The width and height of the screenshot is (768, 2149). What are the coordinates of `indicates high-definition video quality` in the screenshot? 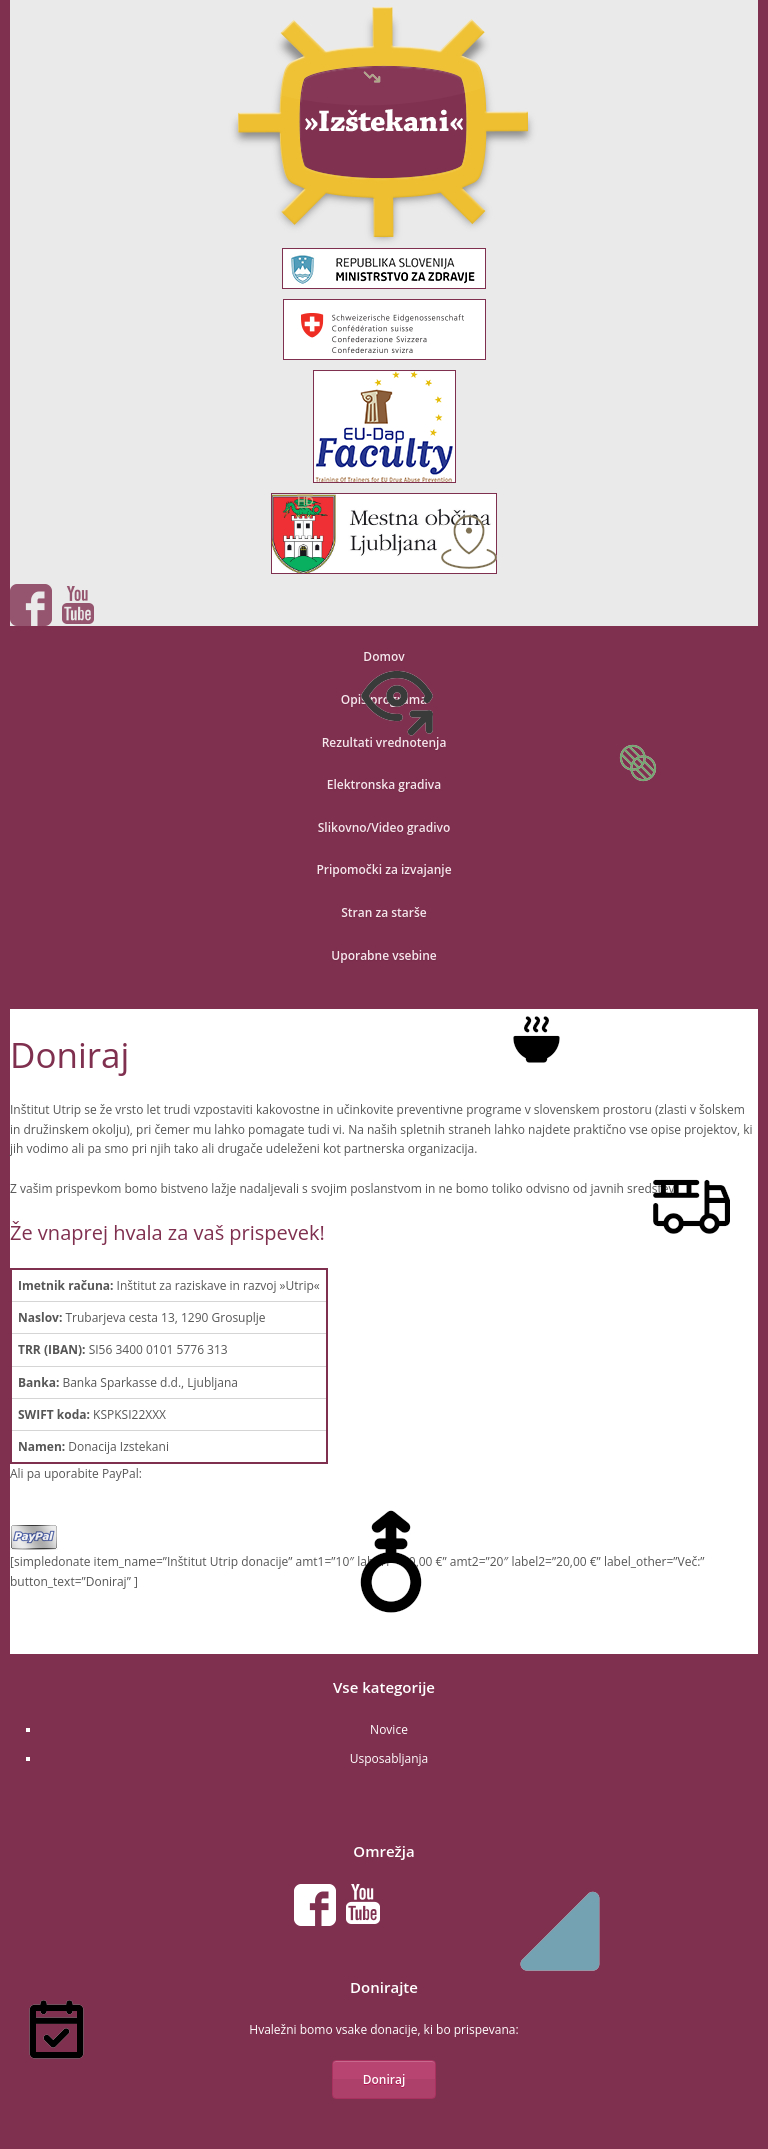 It's located at (305, 501).